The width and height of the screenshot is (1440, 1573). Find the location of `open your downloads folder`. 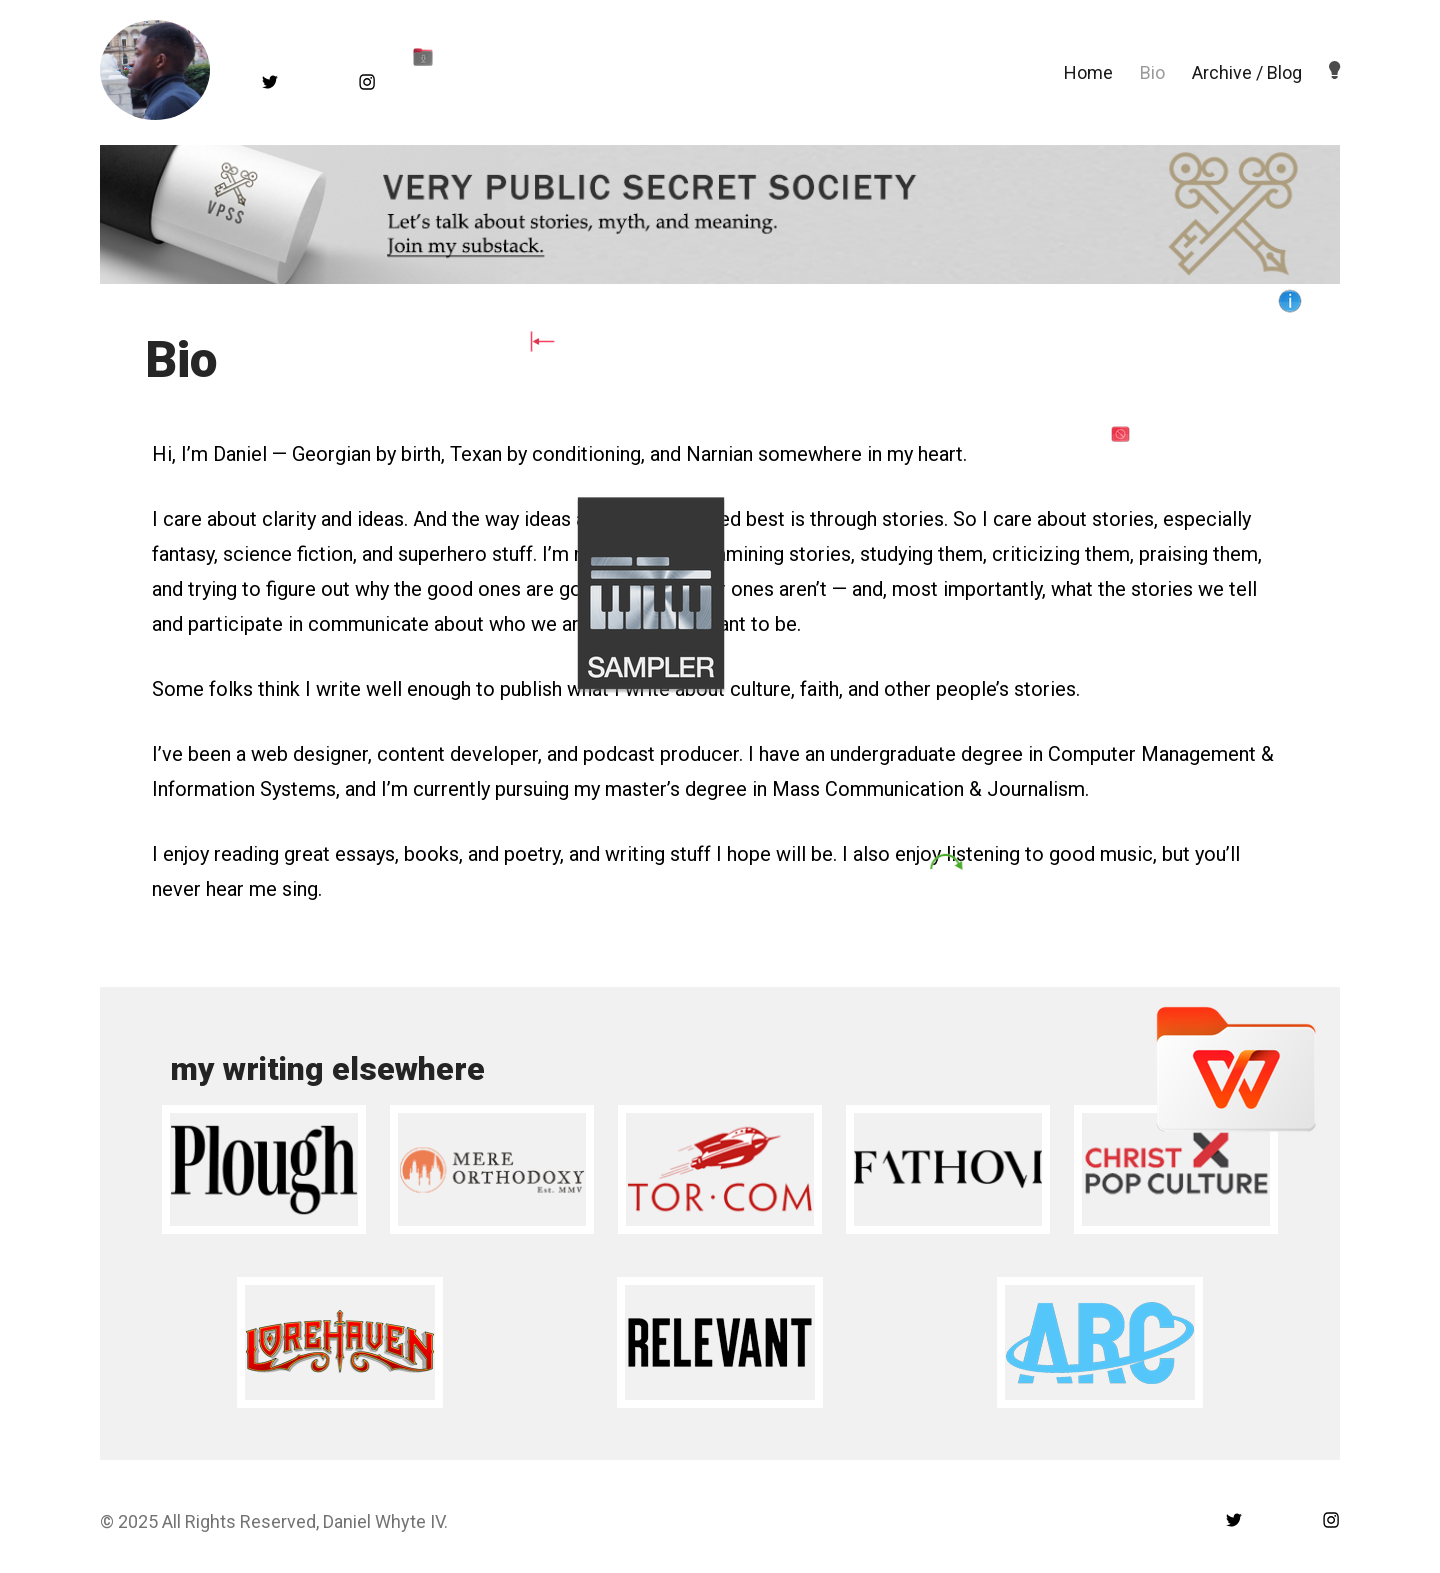

open your downloads folder is located at coordinates (423, 57).